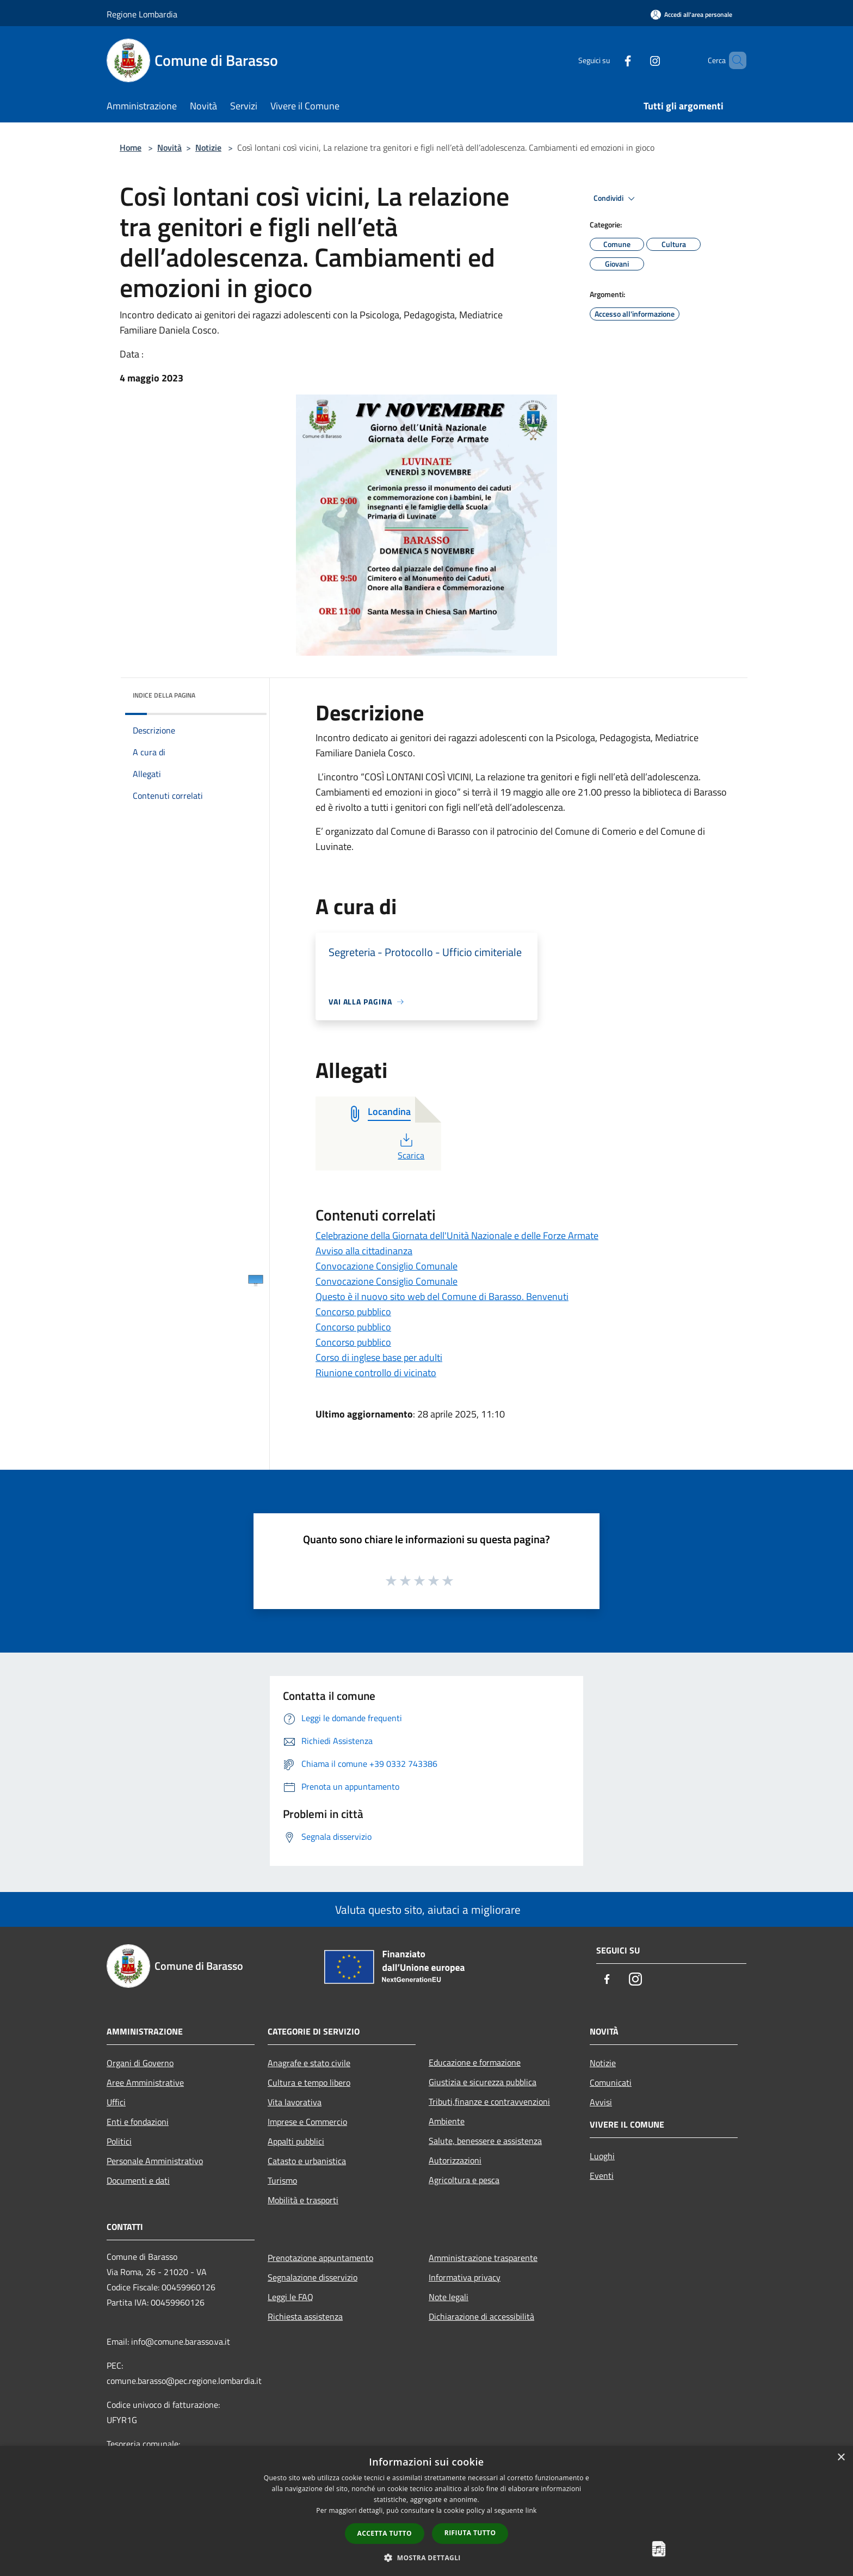 Image resolution: width=853 pixels, height=2576 pixels. What do you see at coordinates (659, 2549) in the screenshot?
I see `an eMelody ringtone file` at bounding box center [659, 2549].